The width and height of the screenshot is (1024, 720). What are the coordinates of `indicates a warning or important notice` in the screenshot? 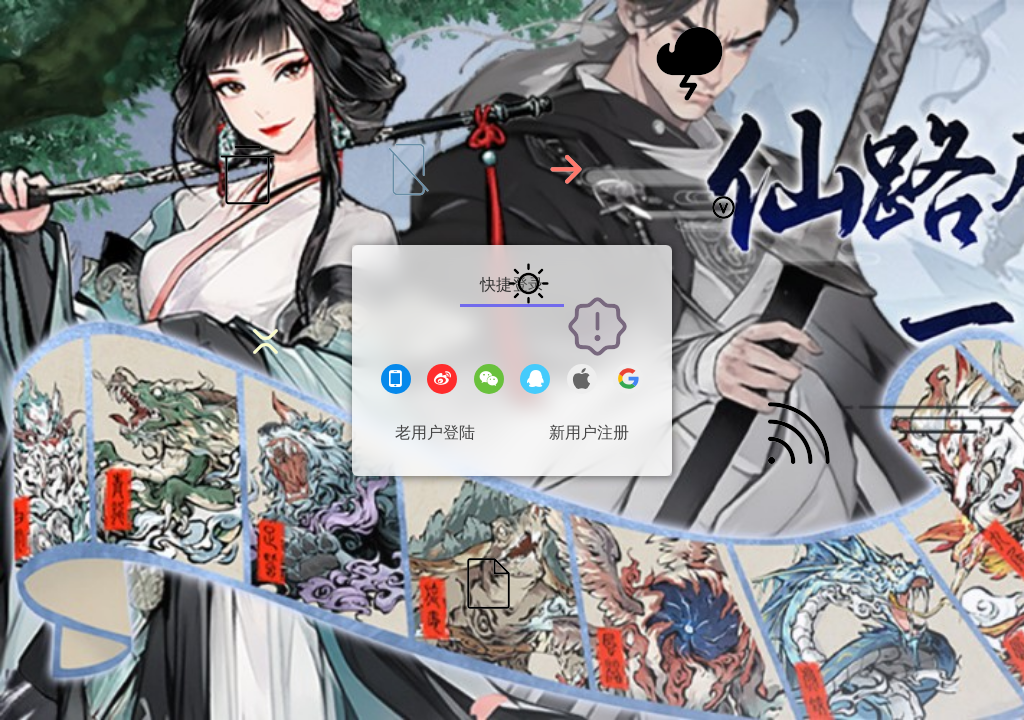 It's located at (597, 326).